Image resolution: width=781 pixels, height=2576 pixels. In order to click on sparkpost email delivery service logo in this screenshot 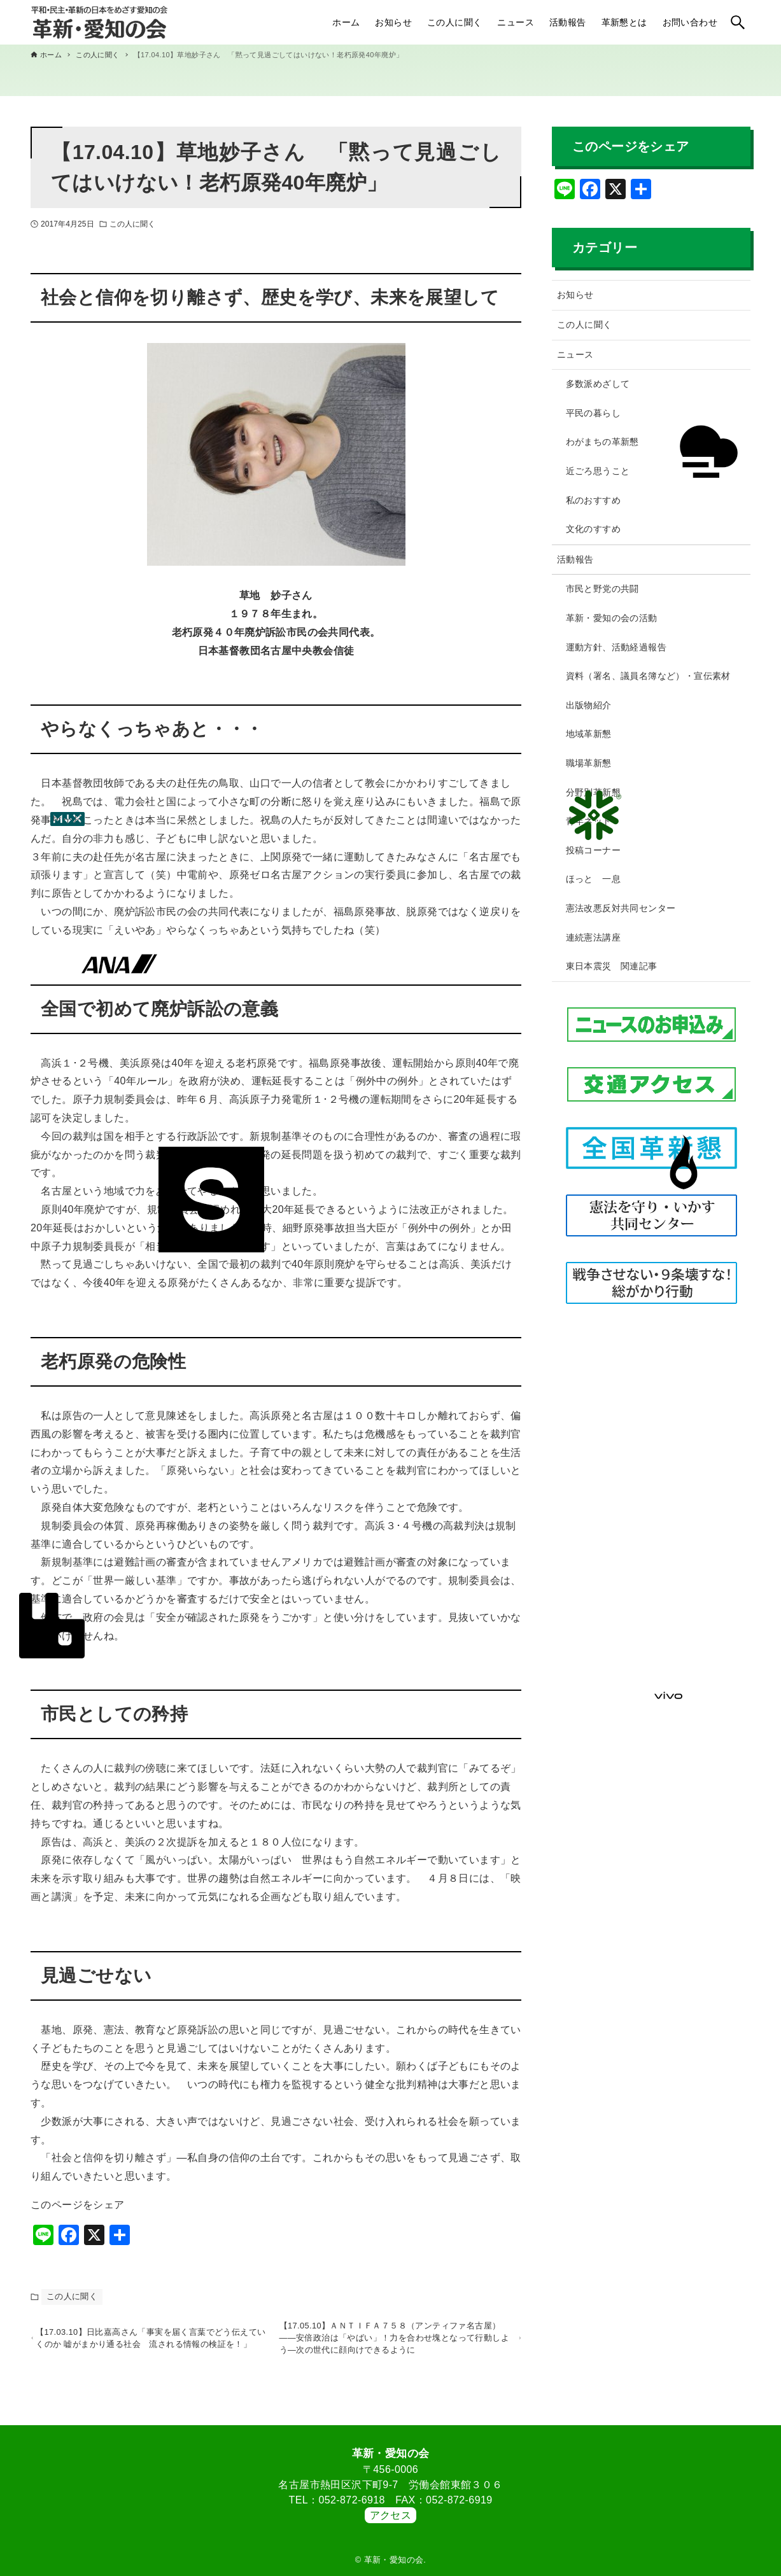, I will do `click(684, 1162)`.